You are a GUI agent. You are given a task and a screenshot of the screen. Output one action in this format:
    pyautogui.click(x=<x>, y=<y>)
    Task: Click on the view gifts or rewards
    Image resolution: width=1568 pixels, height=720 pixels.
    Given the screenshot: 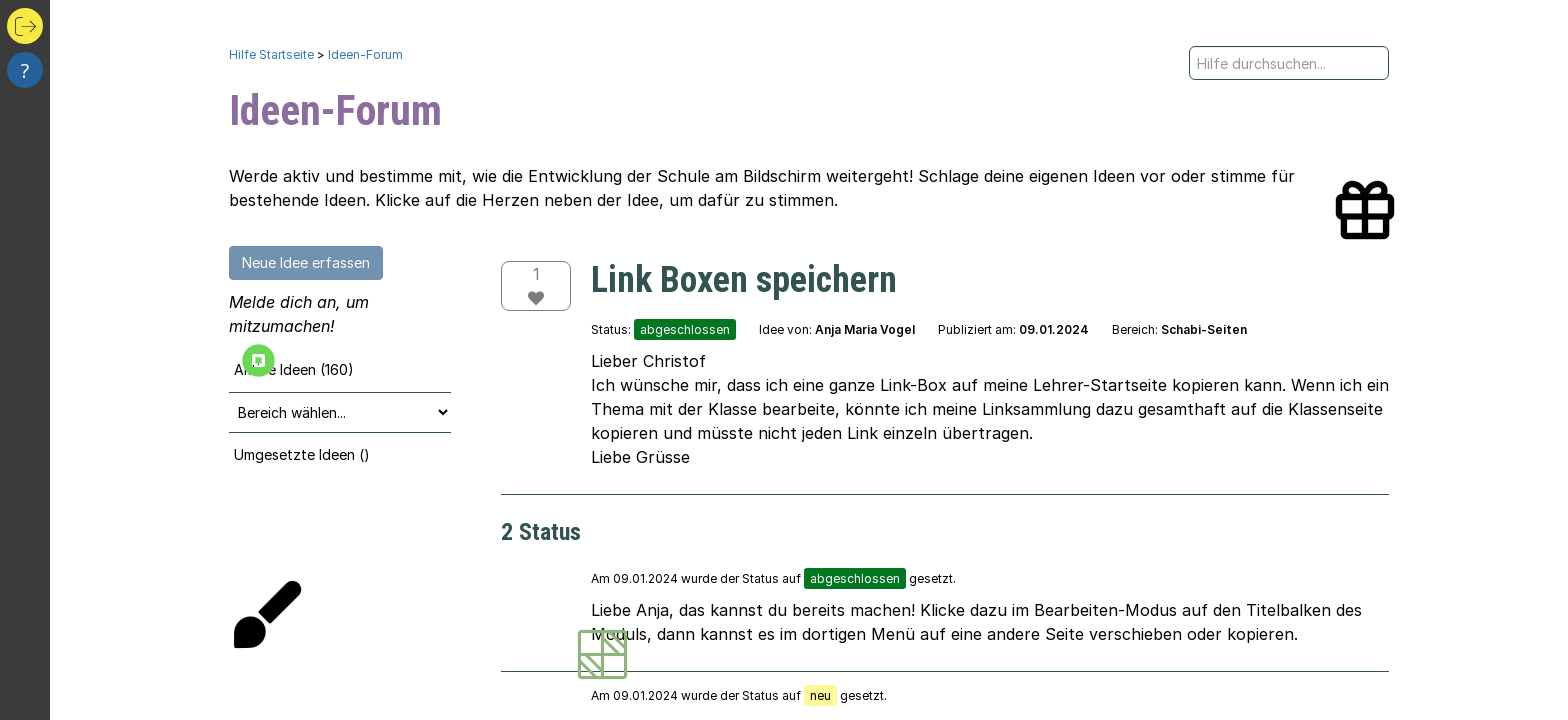 What is the action you would take?
    pyautogui.click(x=1365, y=210)
    